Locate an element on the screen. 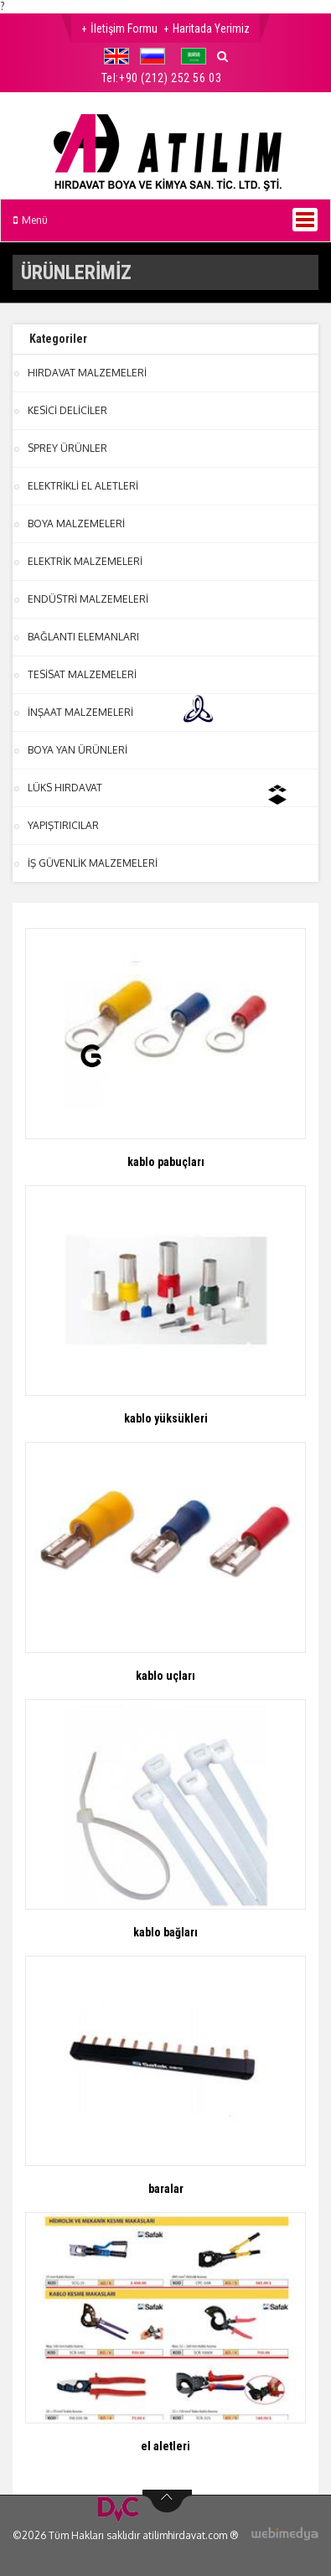 This screenshot has width=331, height=2576. treyarch game studio logo is located at coordinates (198, 708).